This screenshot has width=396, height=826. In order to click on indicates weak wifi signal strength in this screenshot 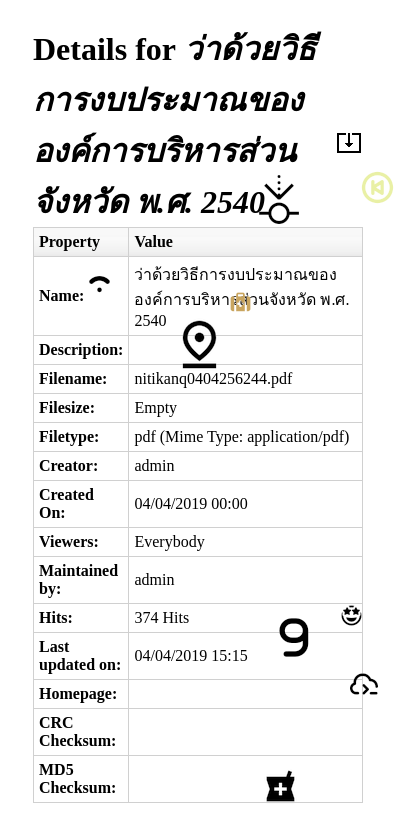, I will do `click(99, 271)`.